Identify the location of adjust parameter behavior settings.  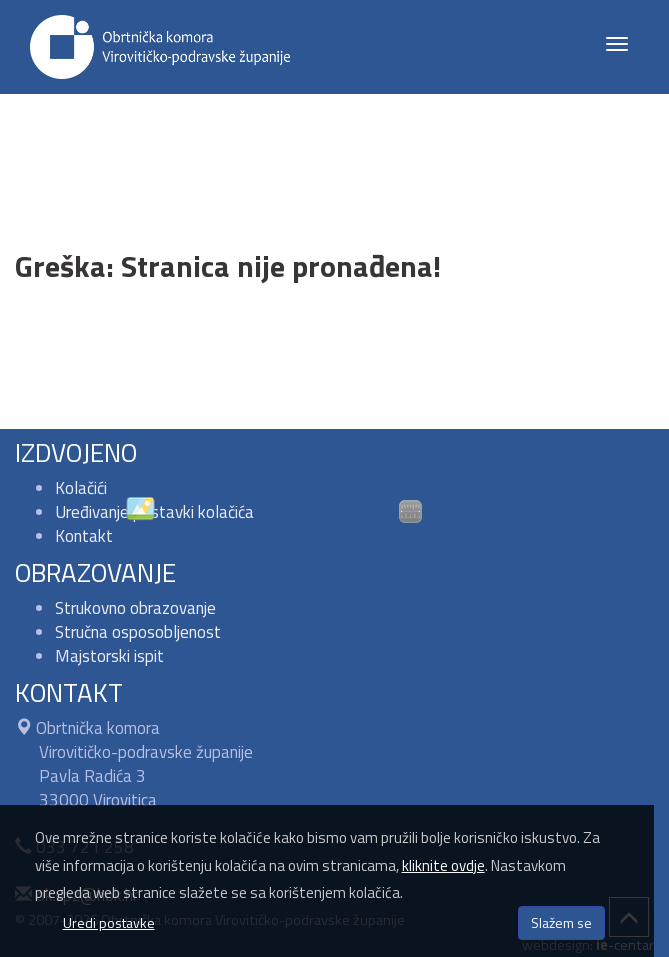
(478, 355).